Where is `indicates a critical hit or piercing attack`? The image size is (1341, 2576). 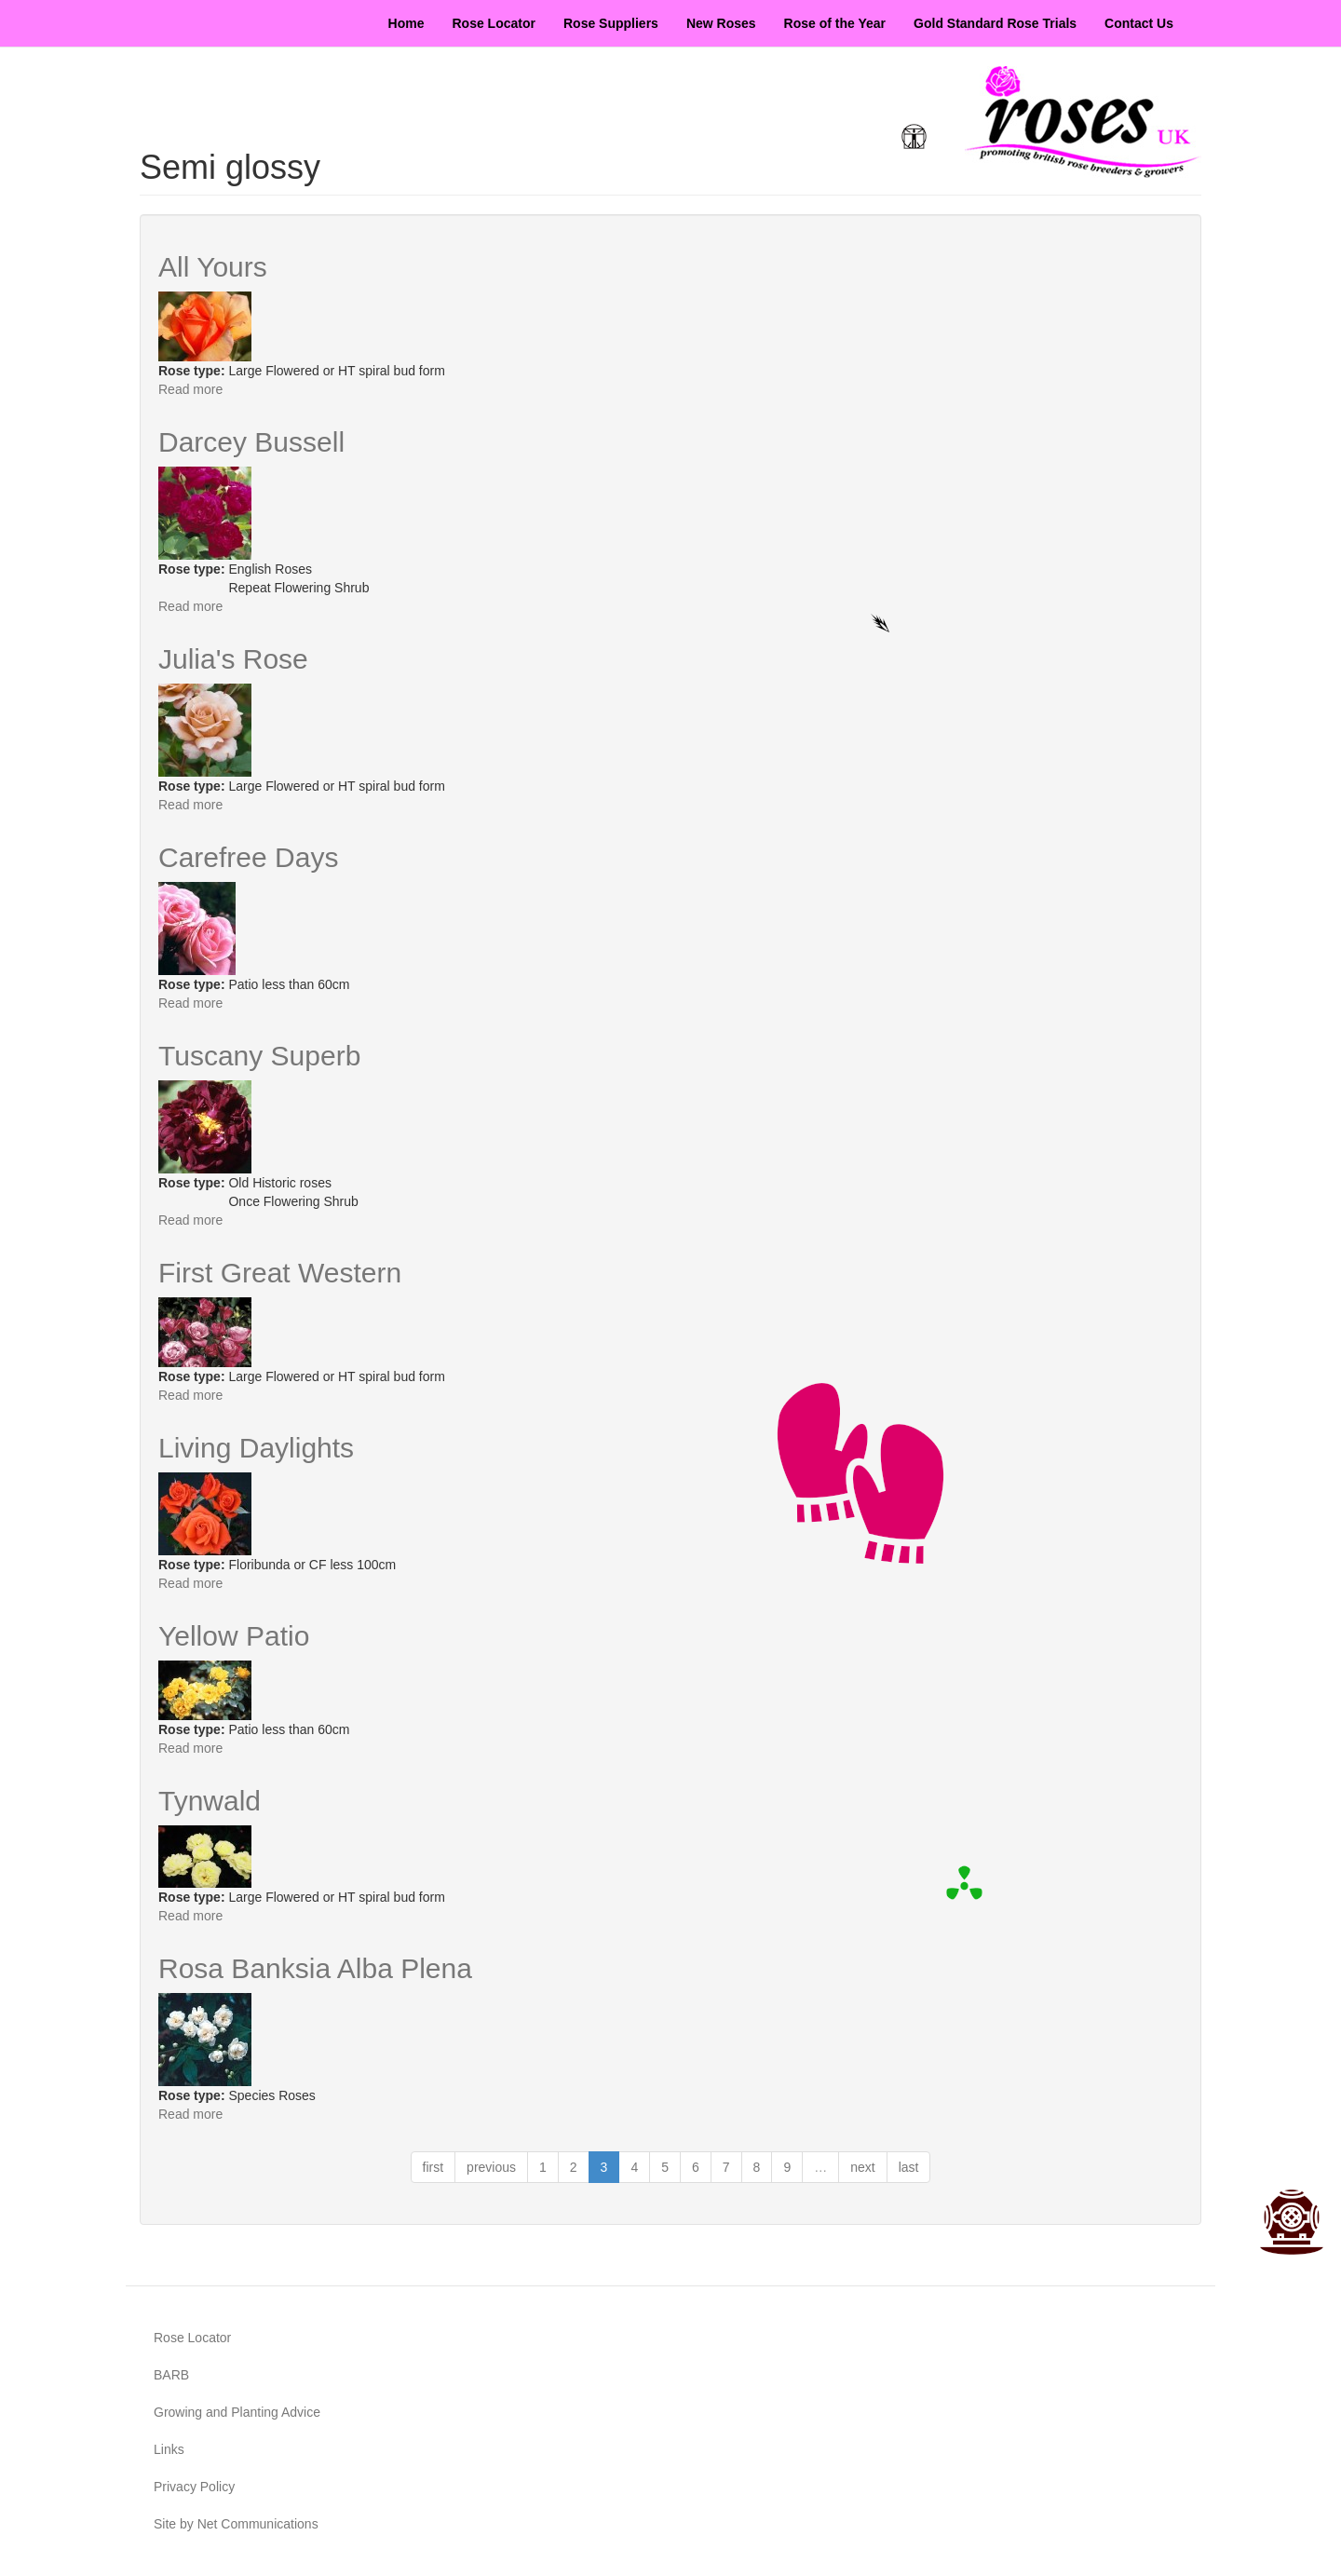 indicates a critical hit or piercing attack is located at coordinates (880, 623).